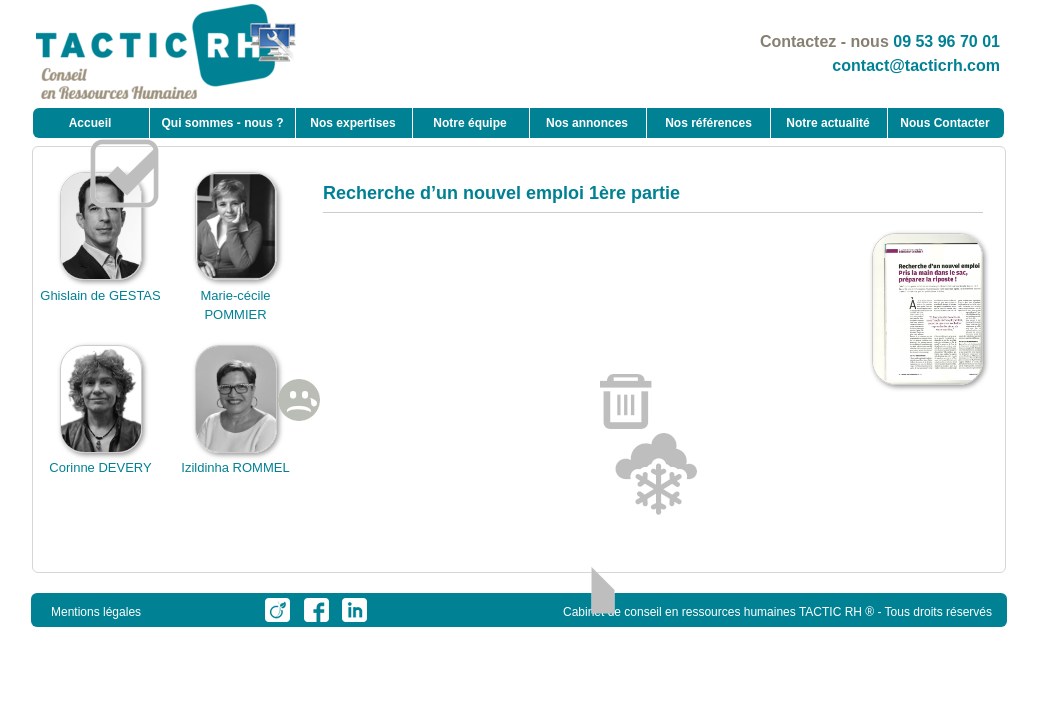  I want to click on access network and connection settings, so click(273, 42).